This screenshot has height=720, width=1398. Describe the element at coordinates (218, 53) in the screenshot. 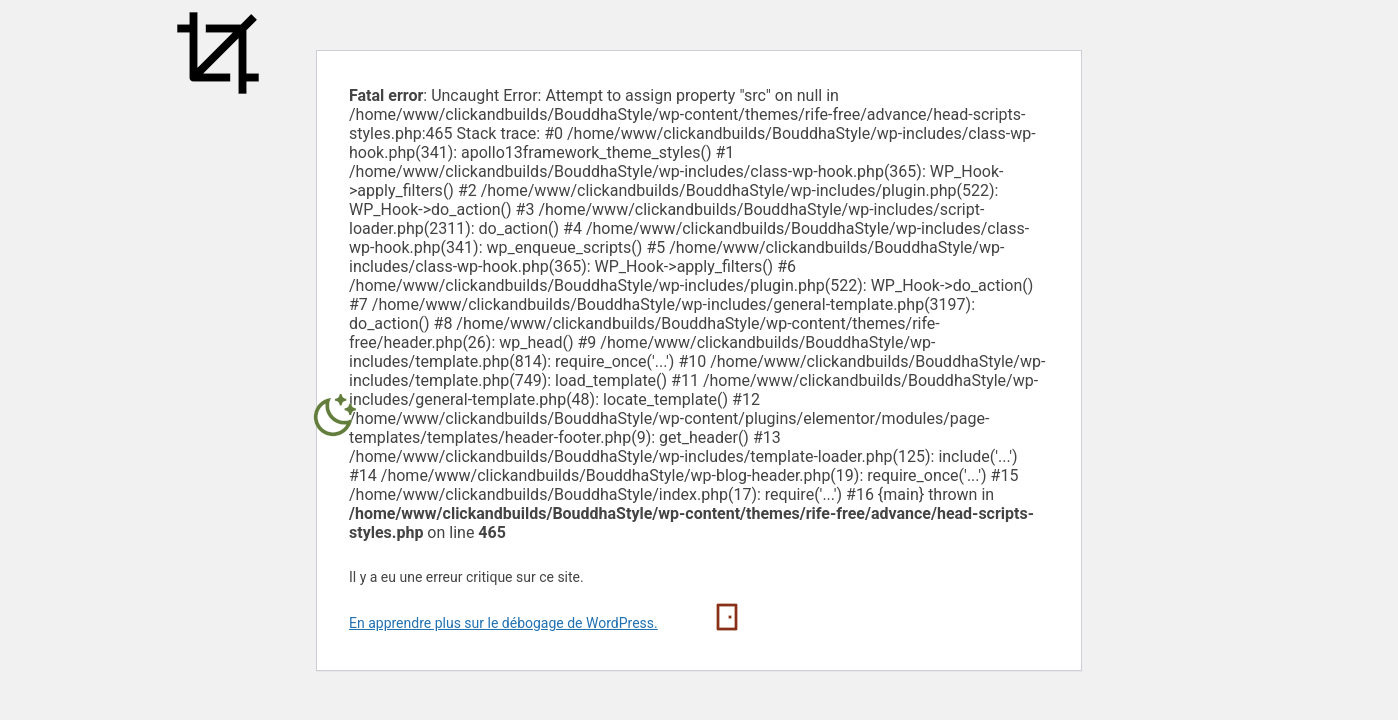

I see `crop an image or photo` at that location.